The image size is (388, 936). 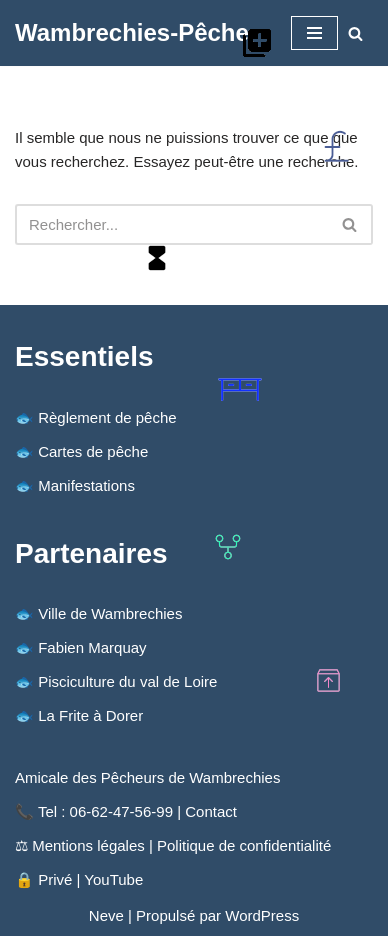 What do you see at coordinates (228, 547) in the screenshot?
I see `fork a repository or branch` at bounding box center [228, 547].